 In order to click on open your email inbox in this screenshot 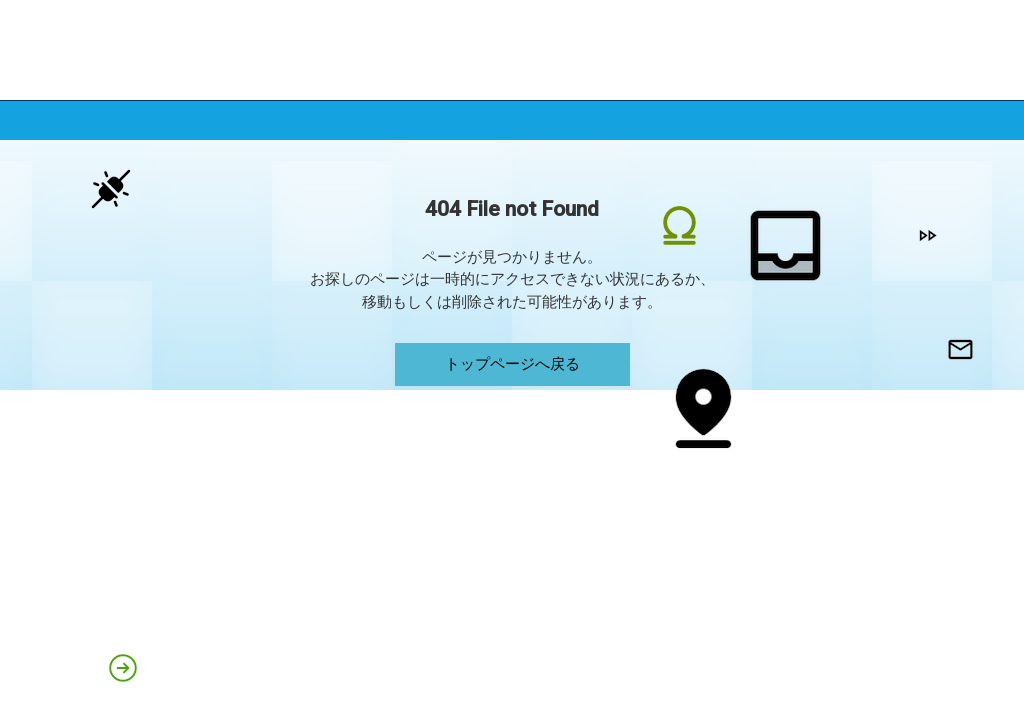, I will do `click(960, 349)`.